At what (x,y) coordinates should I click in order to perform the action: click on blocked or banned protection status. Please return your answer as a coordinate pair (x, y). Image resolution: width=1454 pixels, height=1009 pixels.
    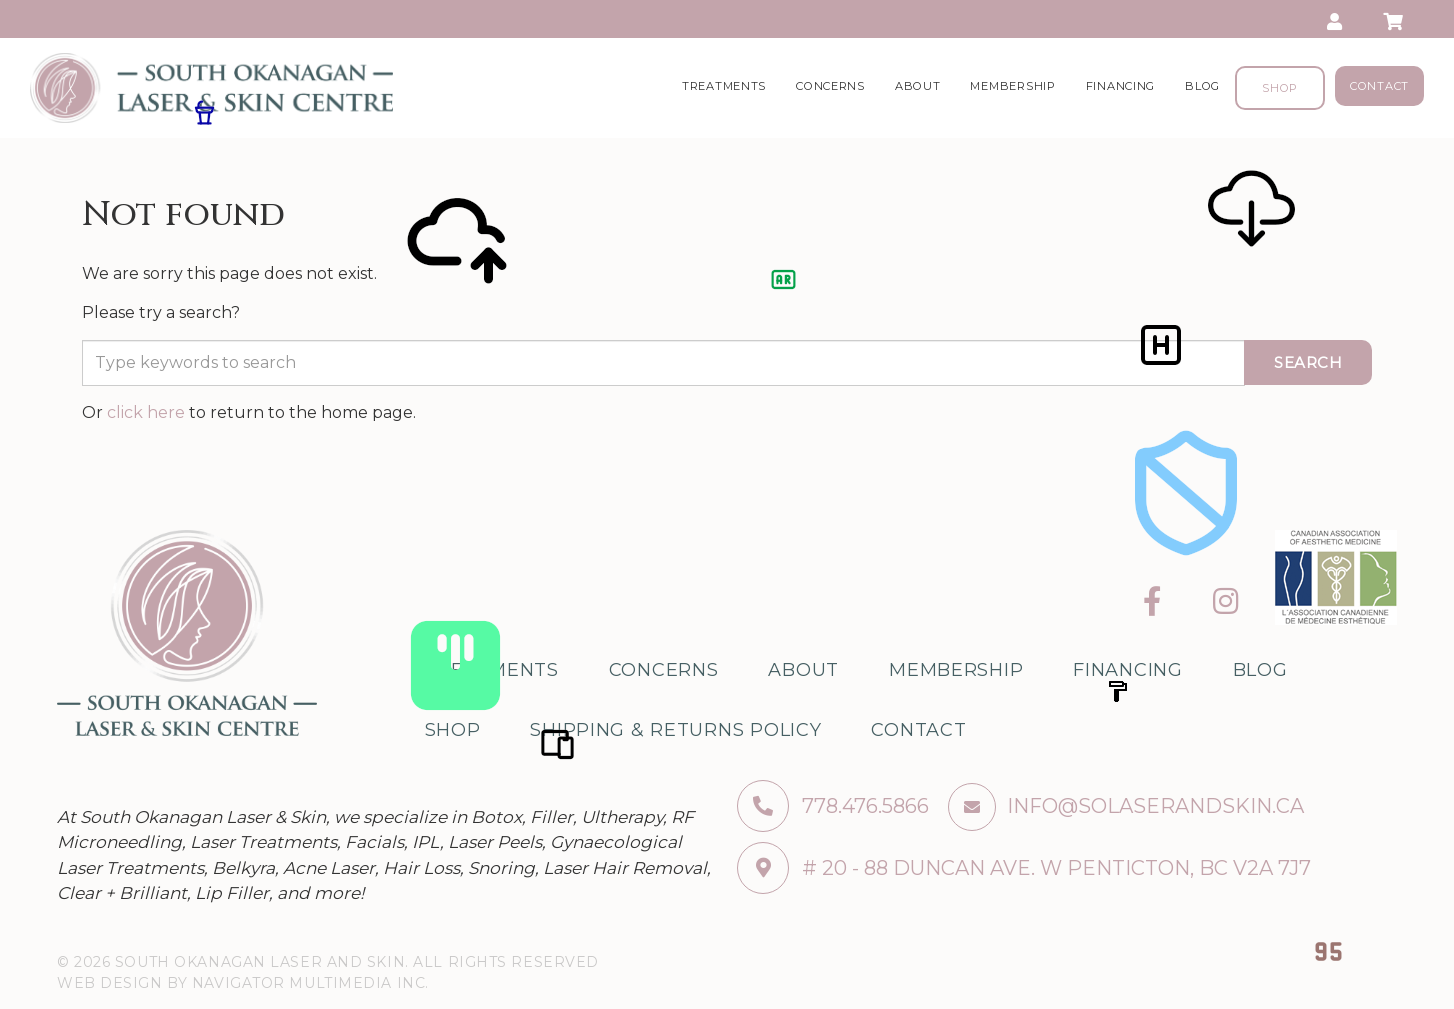
    Looking at the image, I should click on (1186, 493).